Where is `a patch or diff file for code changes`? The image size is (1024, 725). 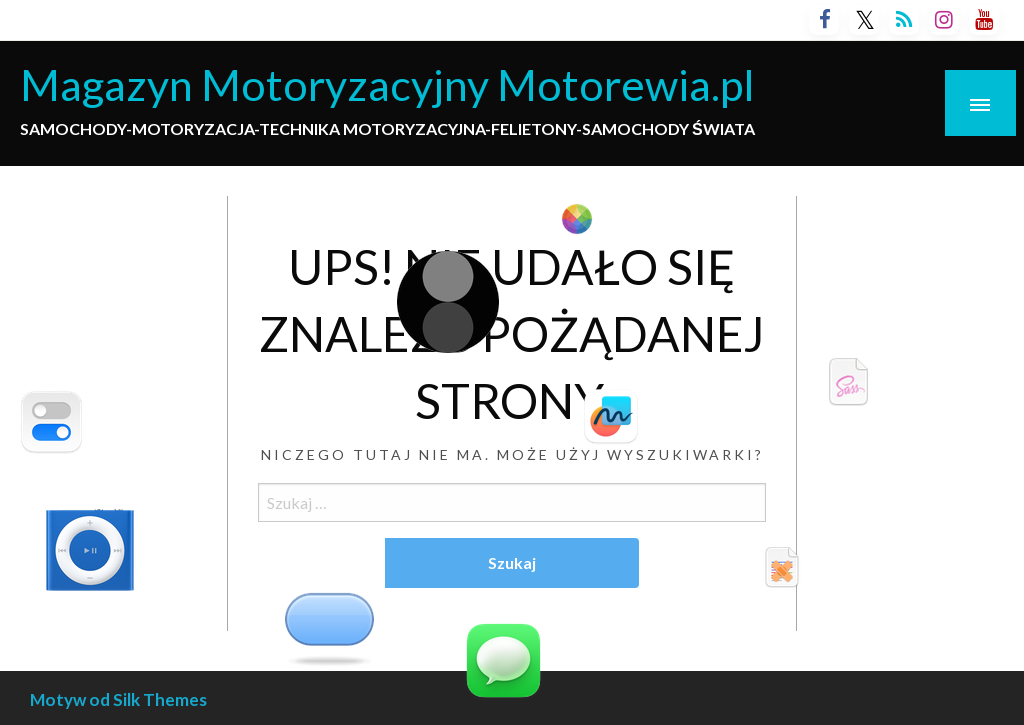 a patch or diff file for code changes is located at coordinates (782, 567).